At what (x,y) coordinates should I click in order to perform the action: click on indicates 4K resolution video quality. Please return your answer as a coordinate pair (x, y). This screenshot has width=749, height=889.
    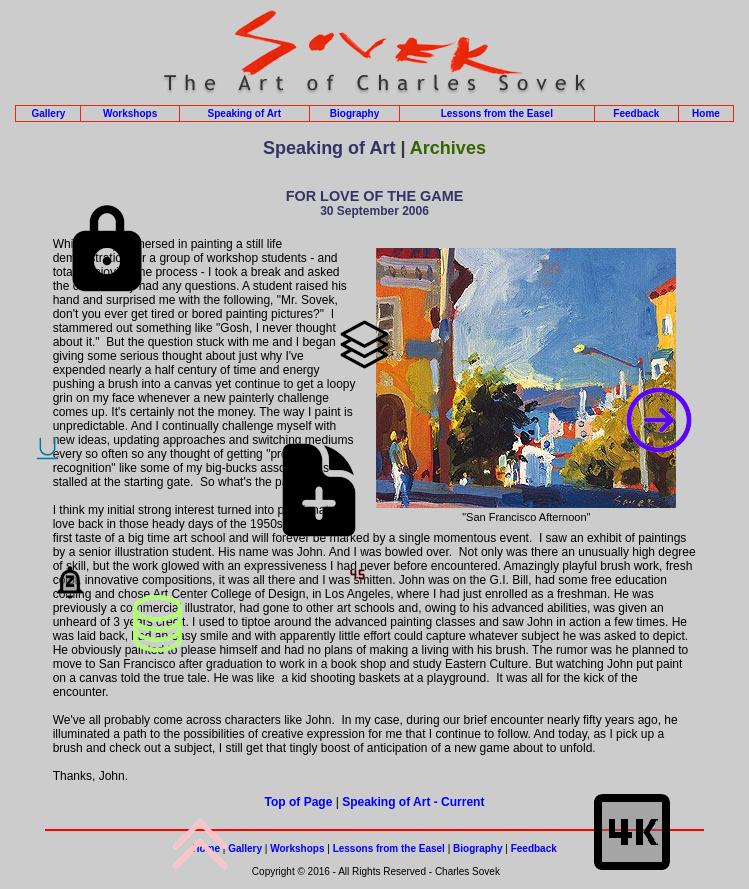
    Looking at the image, I should click on (632, 832).